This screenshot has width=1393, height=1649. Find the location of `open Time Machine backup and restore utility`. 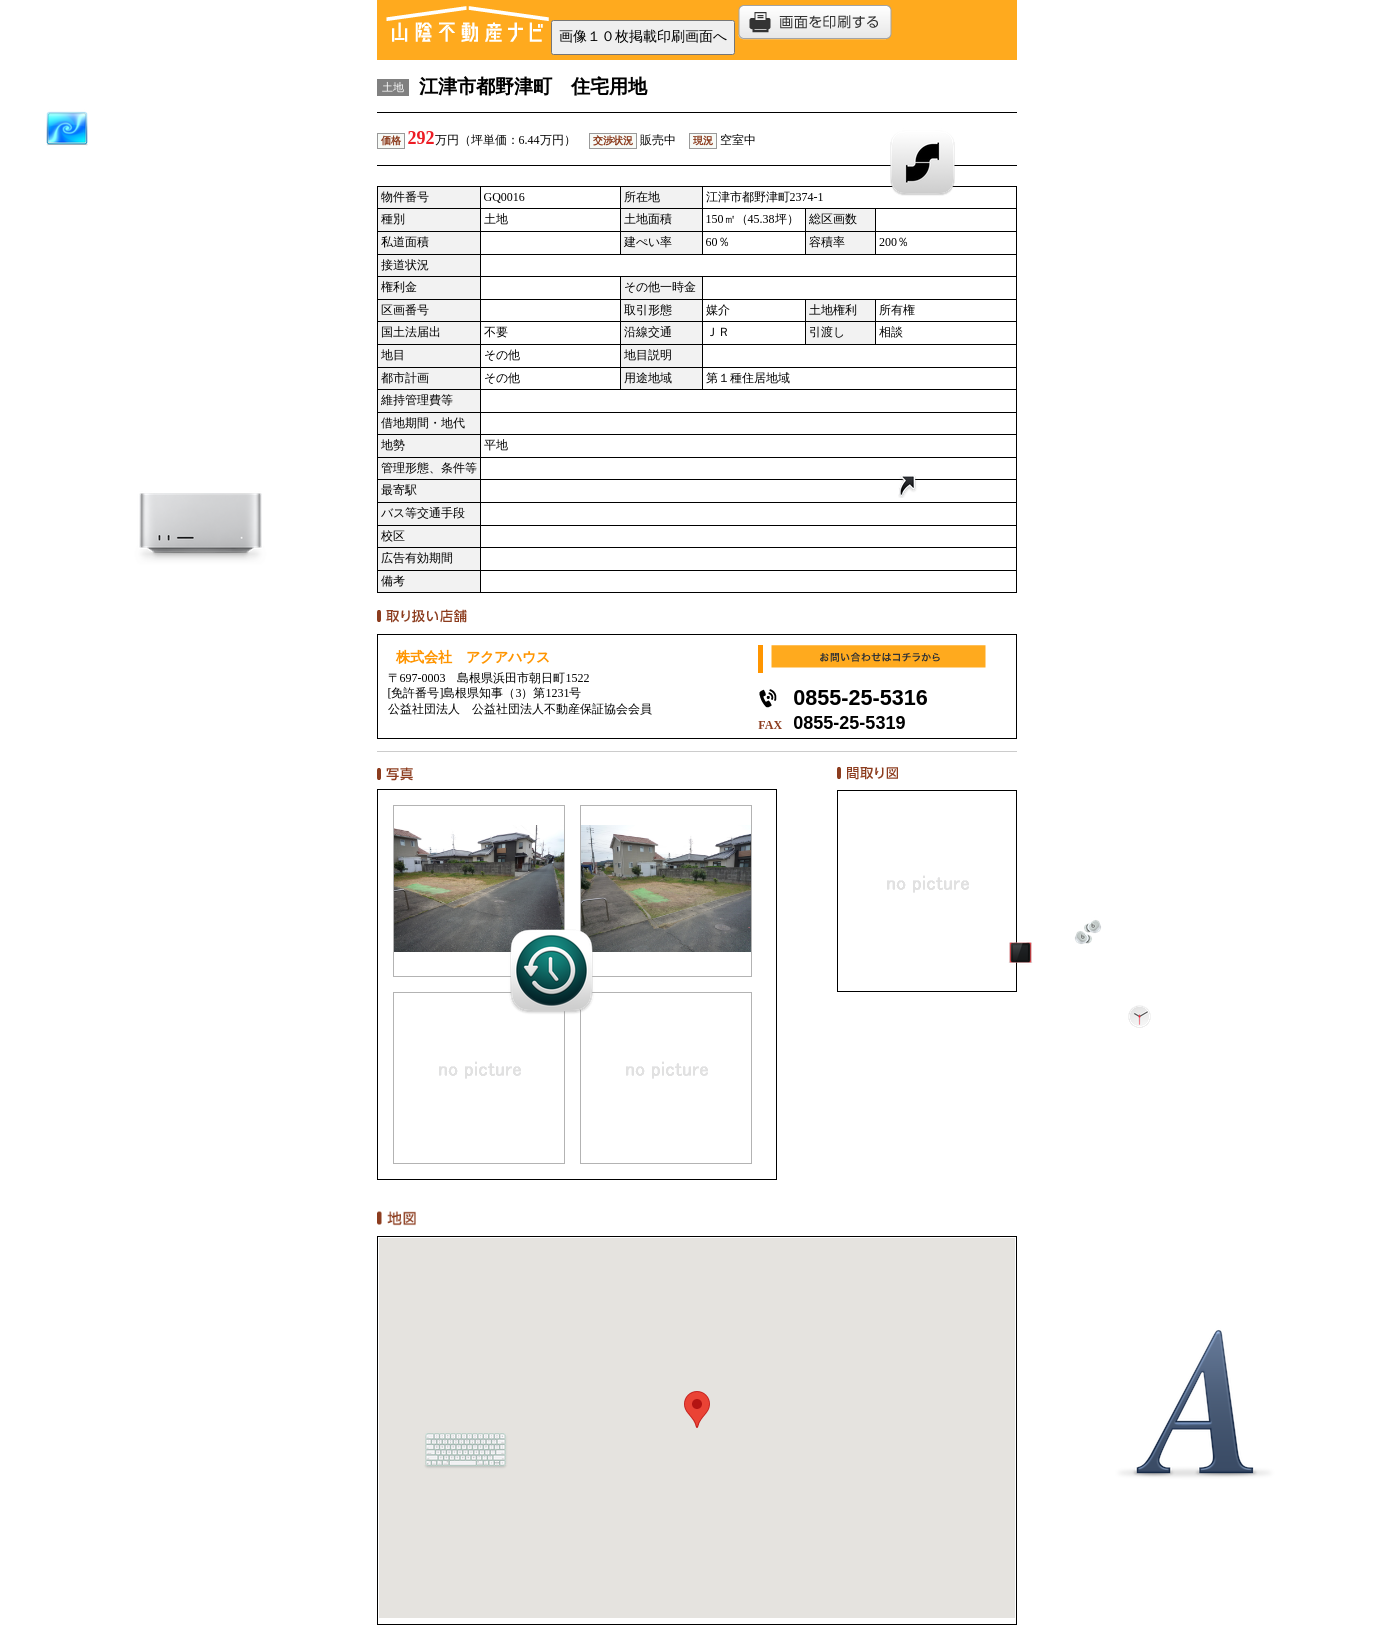

open Time Machine backup and restore utility is located at coordinates (551, 970).